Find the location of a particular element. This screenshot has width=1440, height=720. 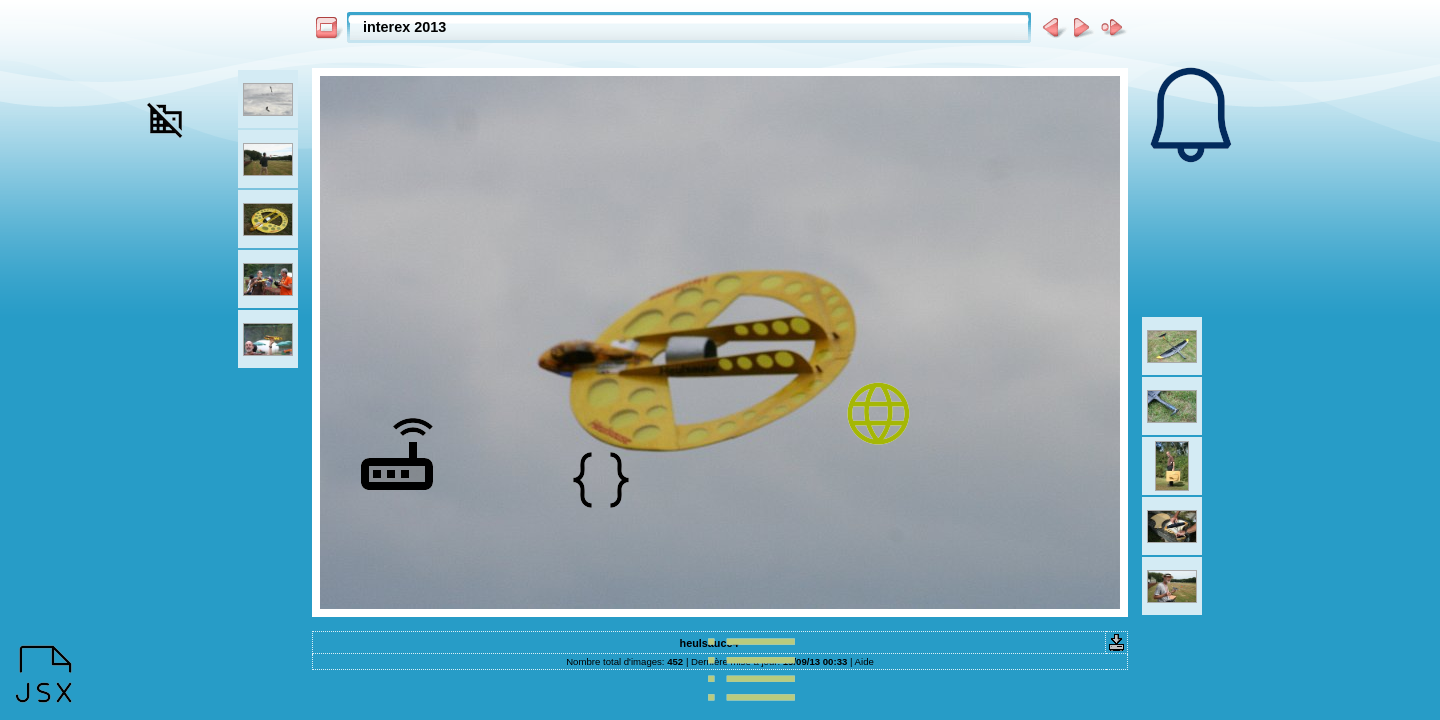

indicates a JSON file type is located at coordinates (601, 480).